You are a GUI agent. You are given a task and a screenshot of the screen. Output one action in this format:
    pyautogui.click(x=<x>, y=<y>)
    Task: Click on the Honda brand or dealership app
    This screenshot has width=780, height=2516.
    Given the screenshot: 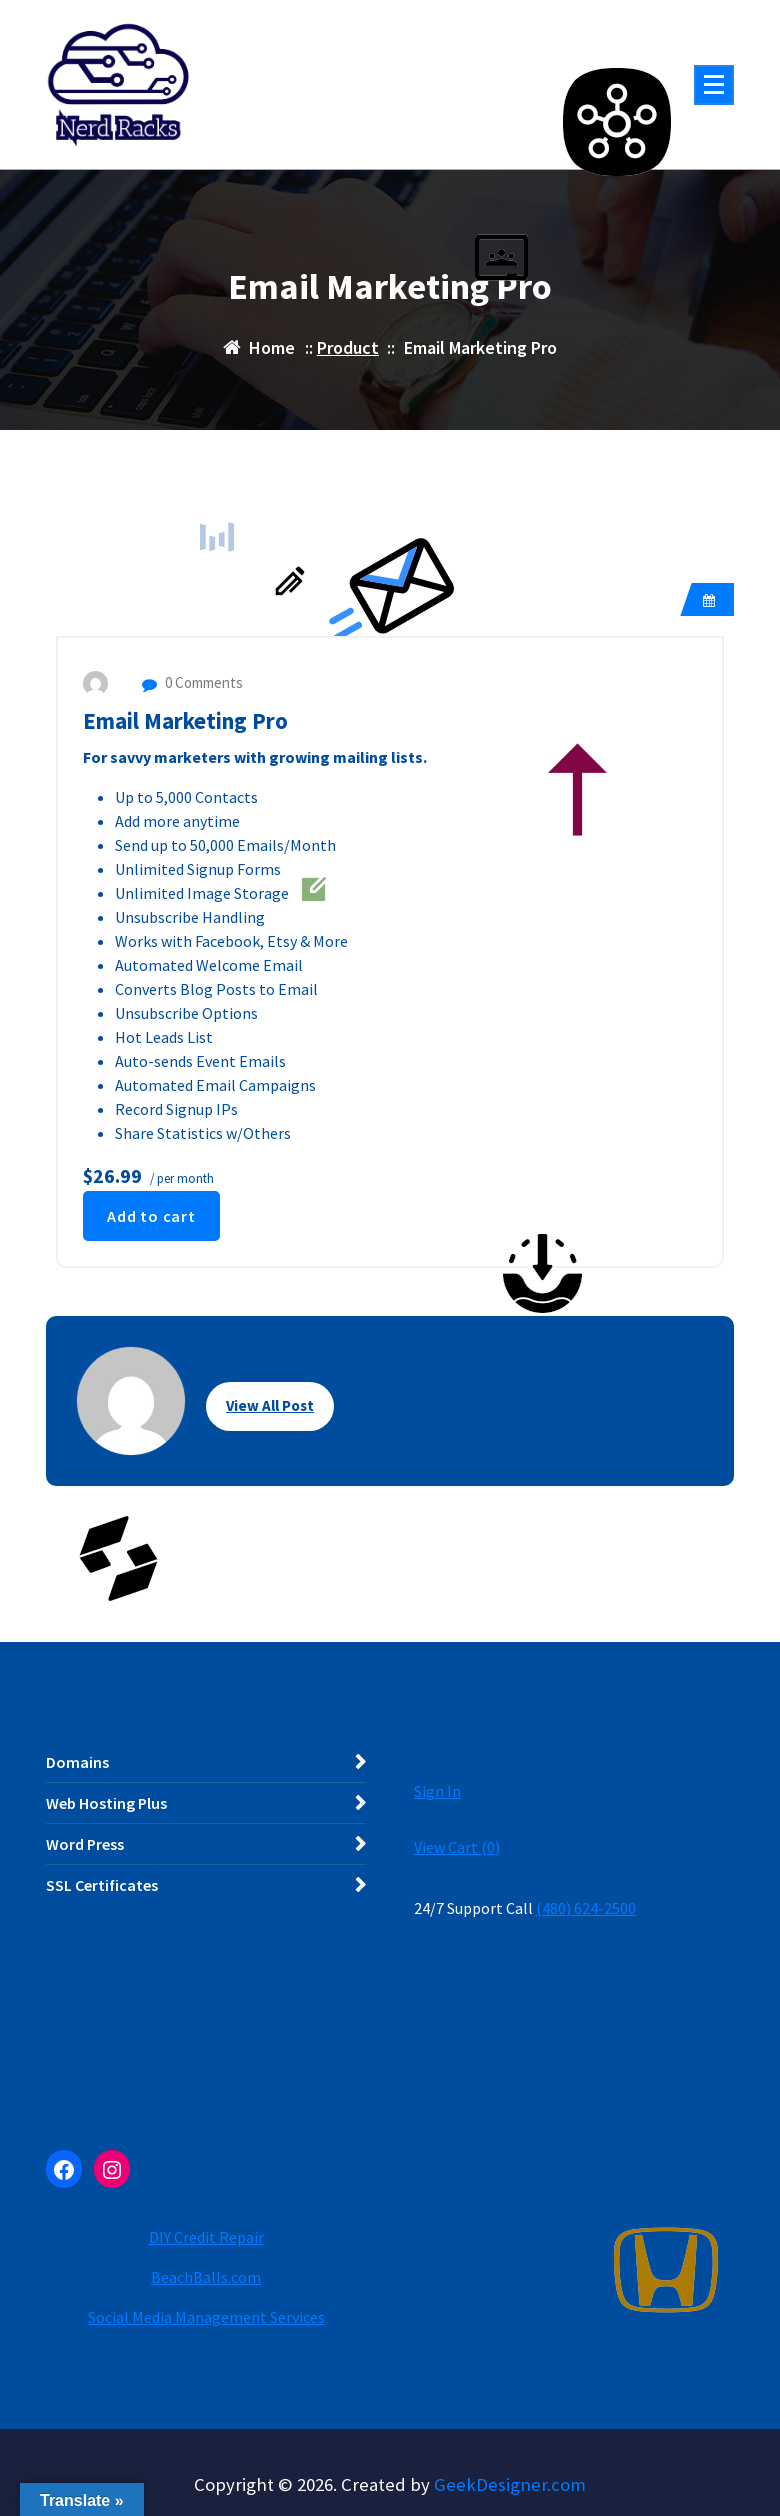 What is the action you would take?
    pyautogui.click(x=666, y=2270)
    